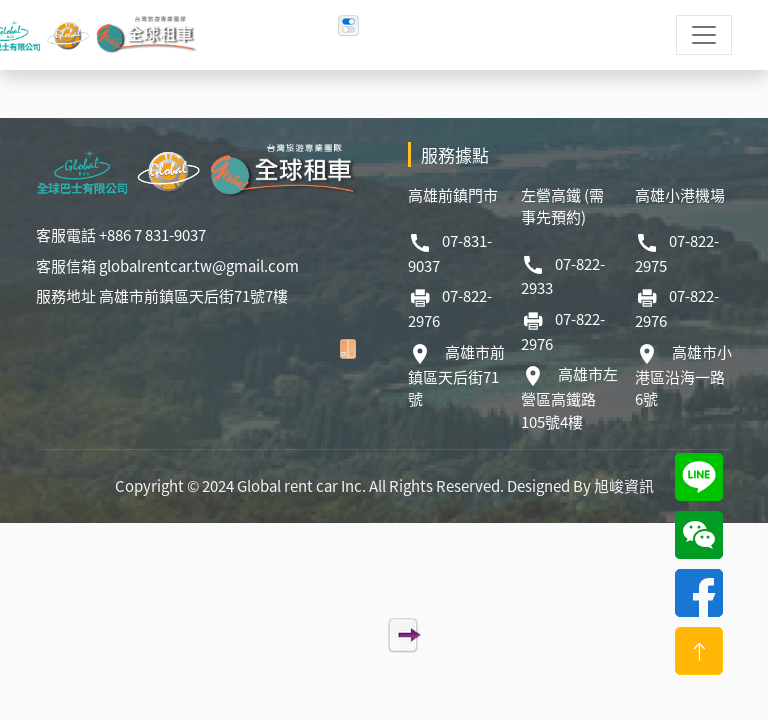 Image resolution: width=768 pixels, height=720 pixels. I want to click on compressed or archived file type indicator, so click(348, 349).